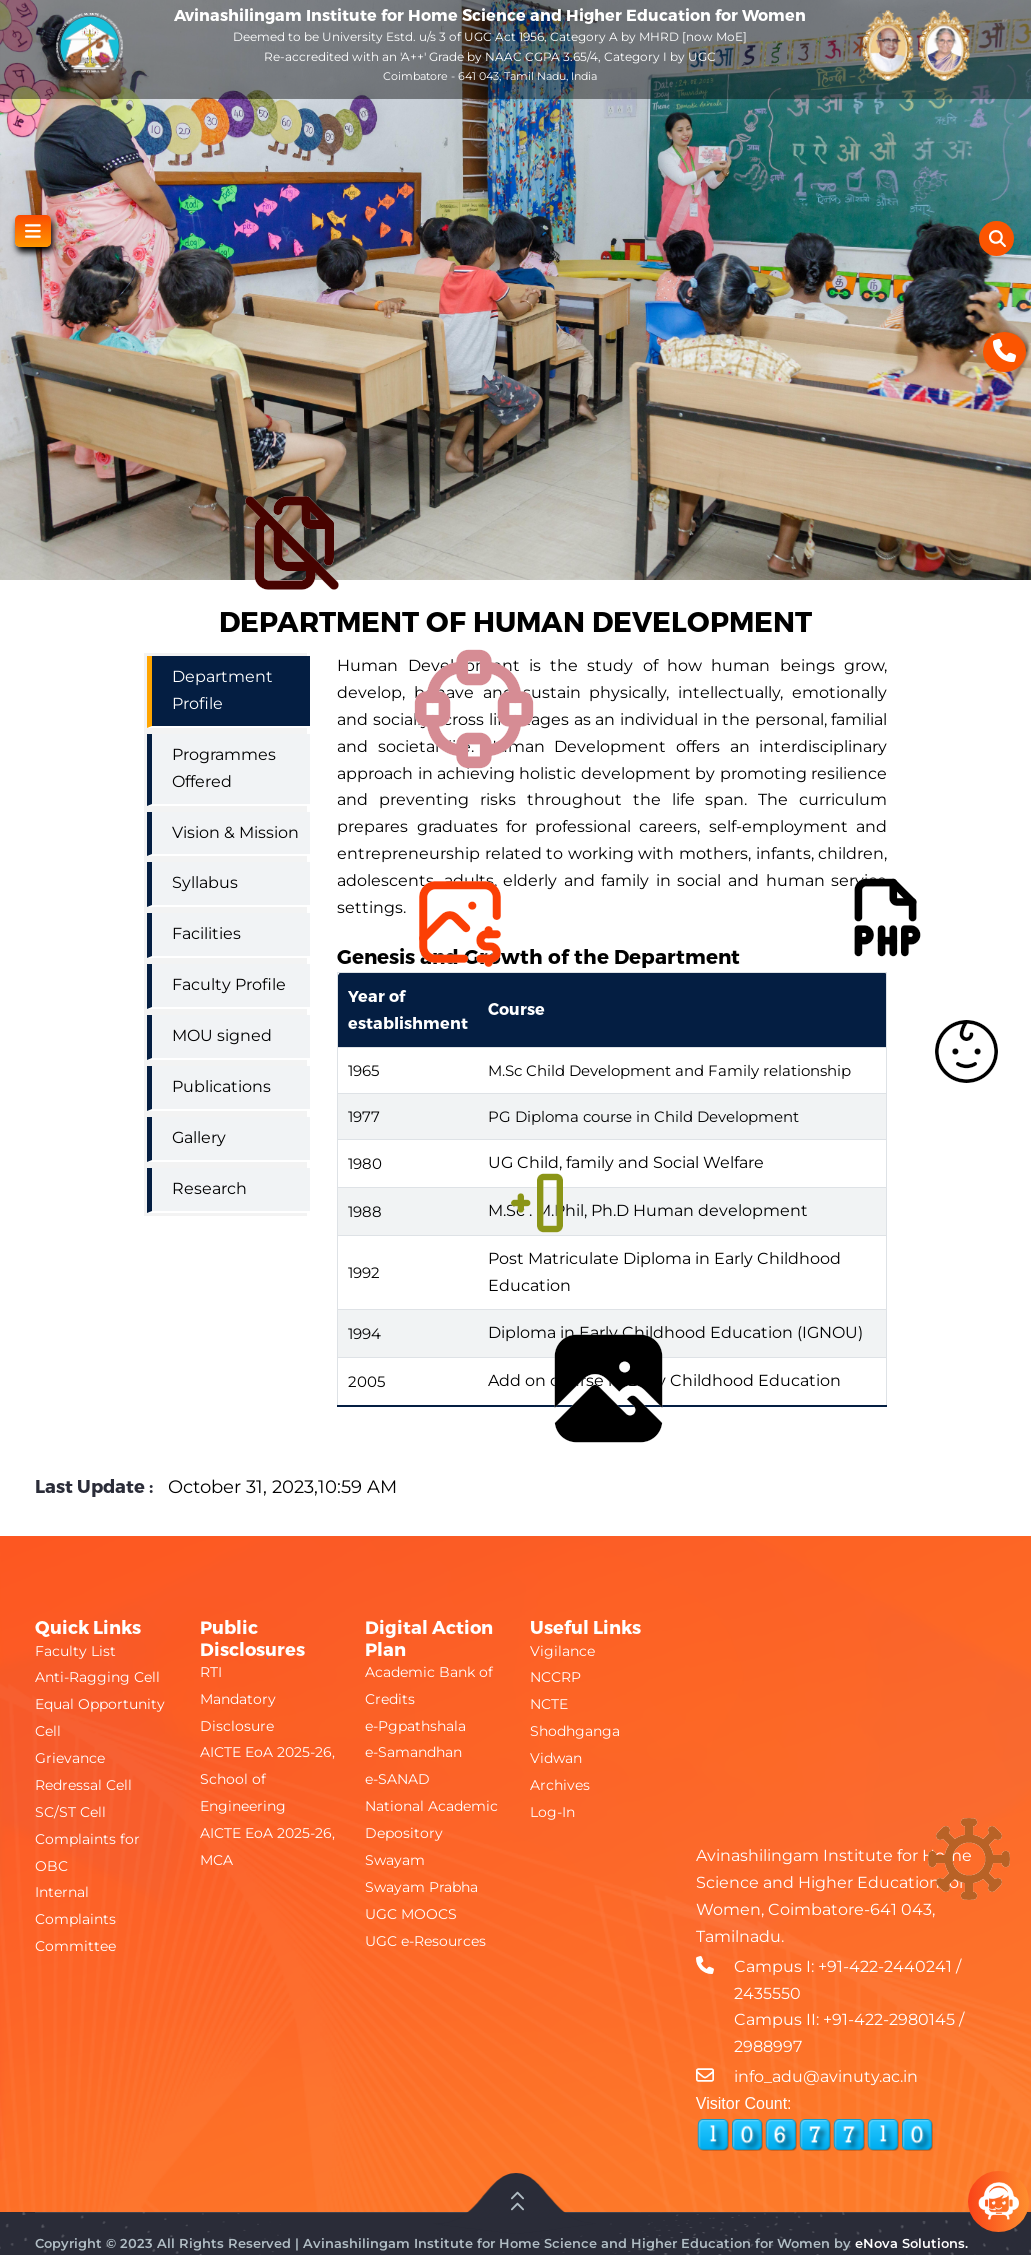 Image resolution: width=1031 pixels, height=2255 pixels. I want to click on edit vector path anchor points, so click(474, 709).